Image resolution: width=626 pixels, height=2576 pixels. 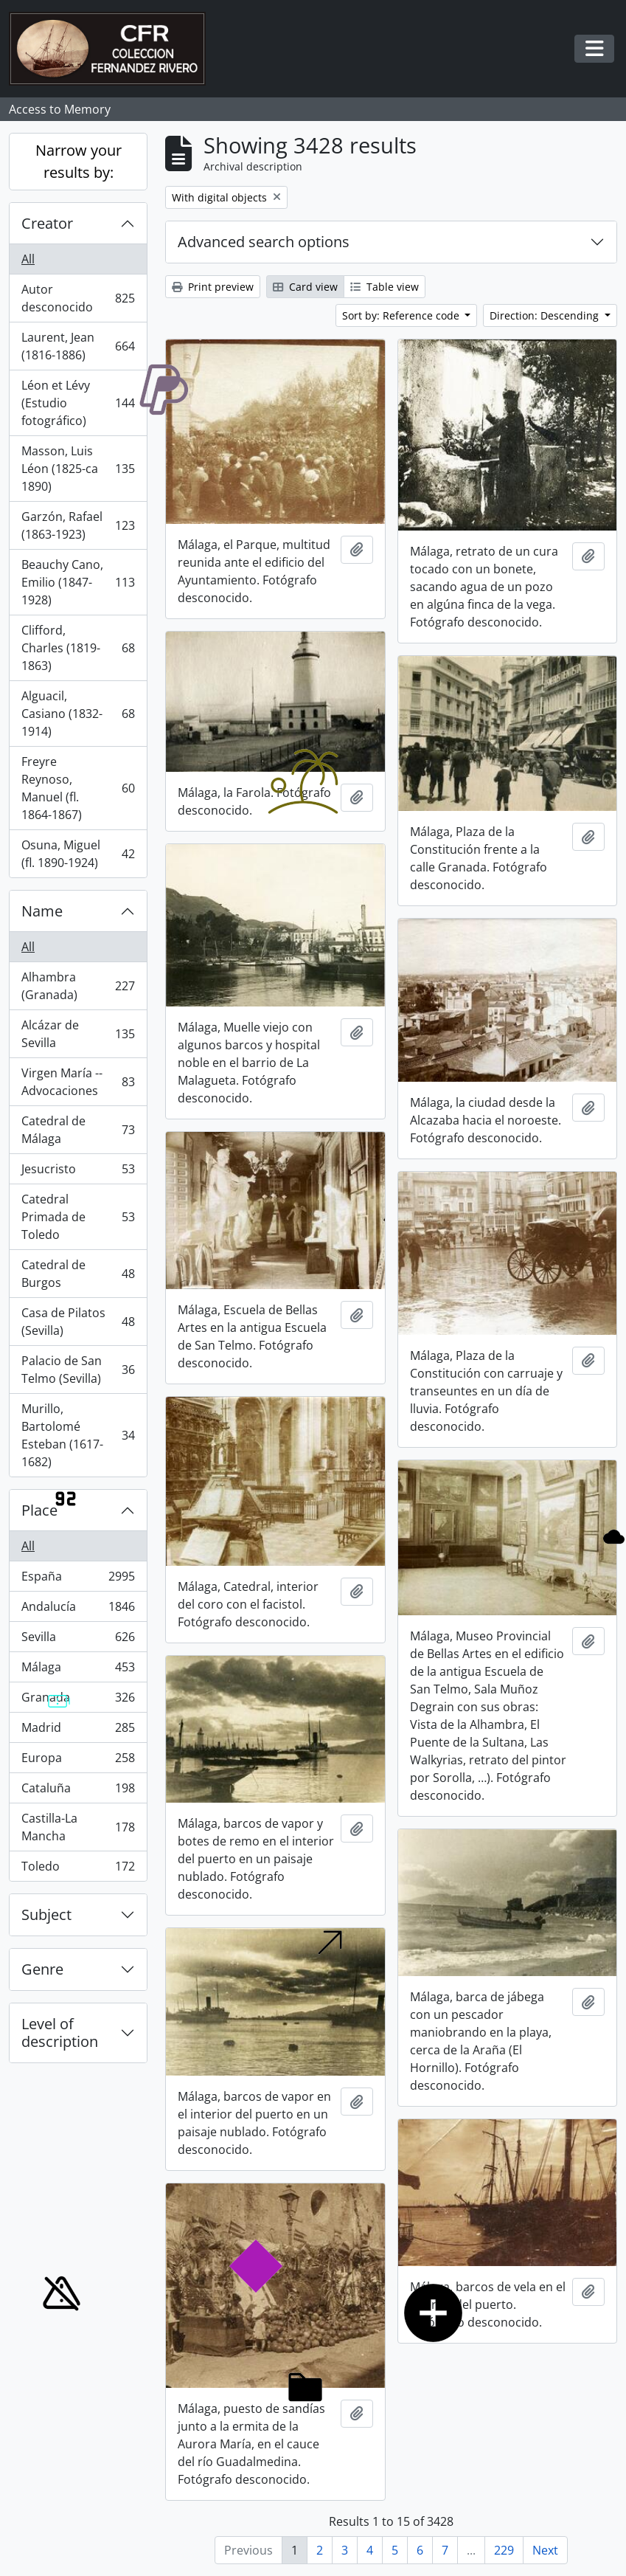 What do you see at coordinates (305, 2387) in the screenshot?
I see `open file folder` at bounding box center [305, 2387].